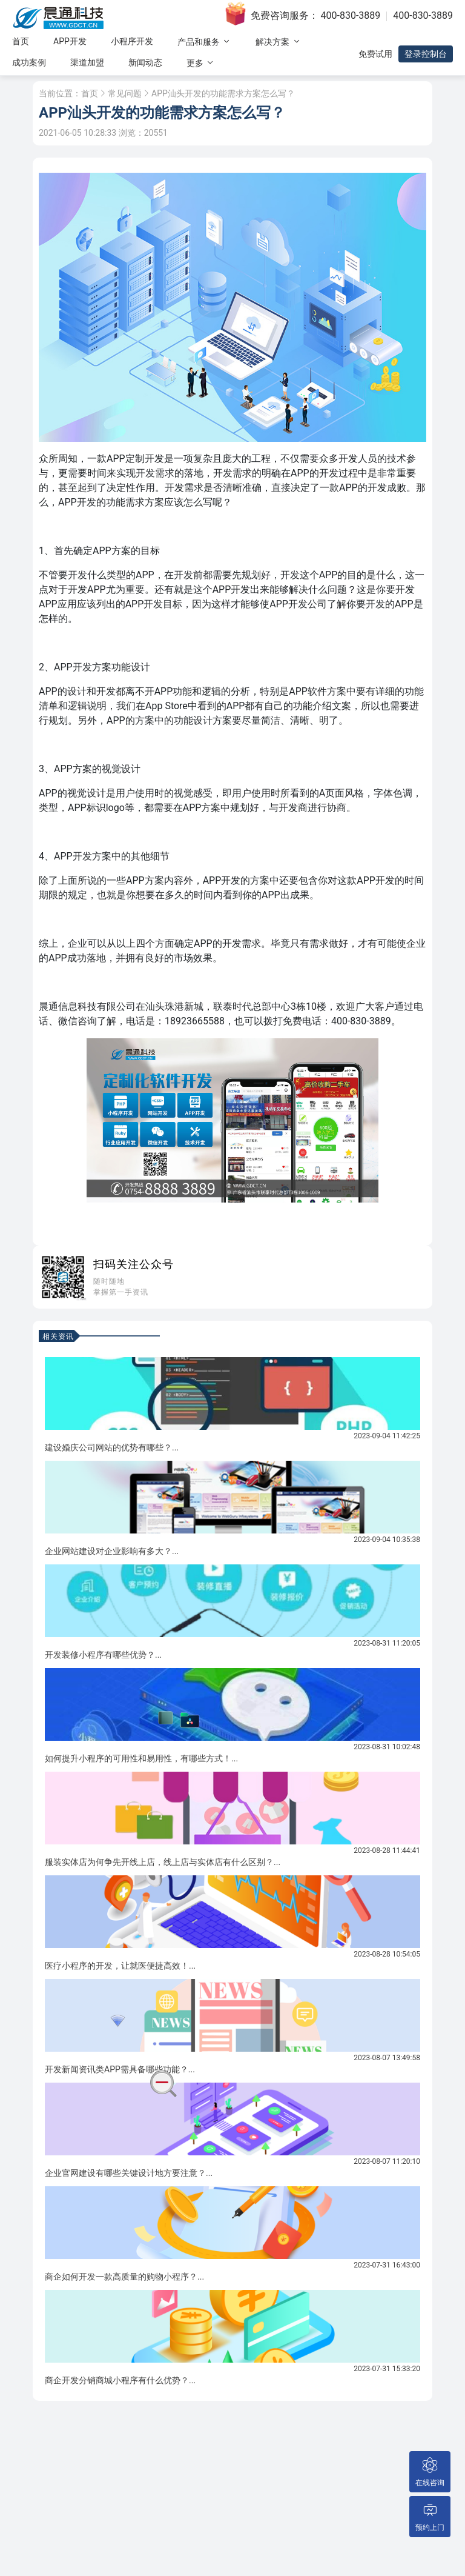 Image resolution: width=465 pixels, height=2576 pixels. I want to click on open davinci resolve project files folder, so click(190, 1720).